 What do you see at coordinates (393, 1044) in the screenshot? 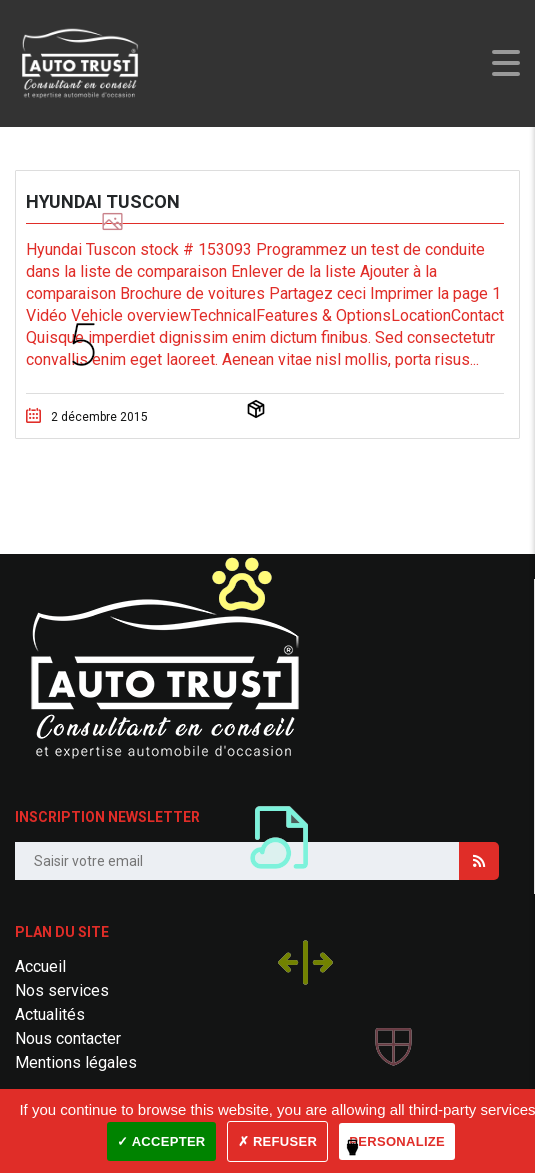
I see `view security or protection settings` at bounding box center [393, 1044].